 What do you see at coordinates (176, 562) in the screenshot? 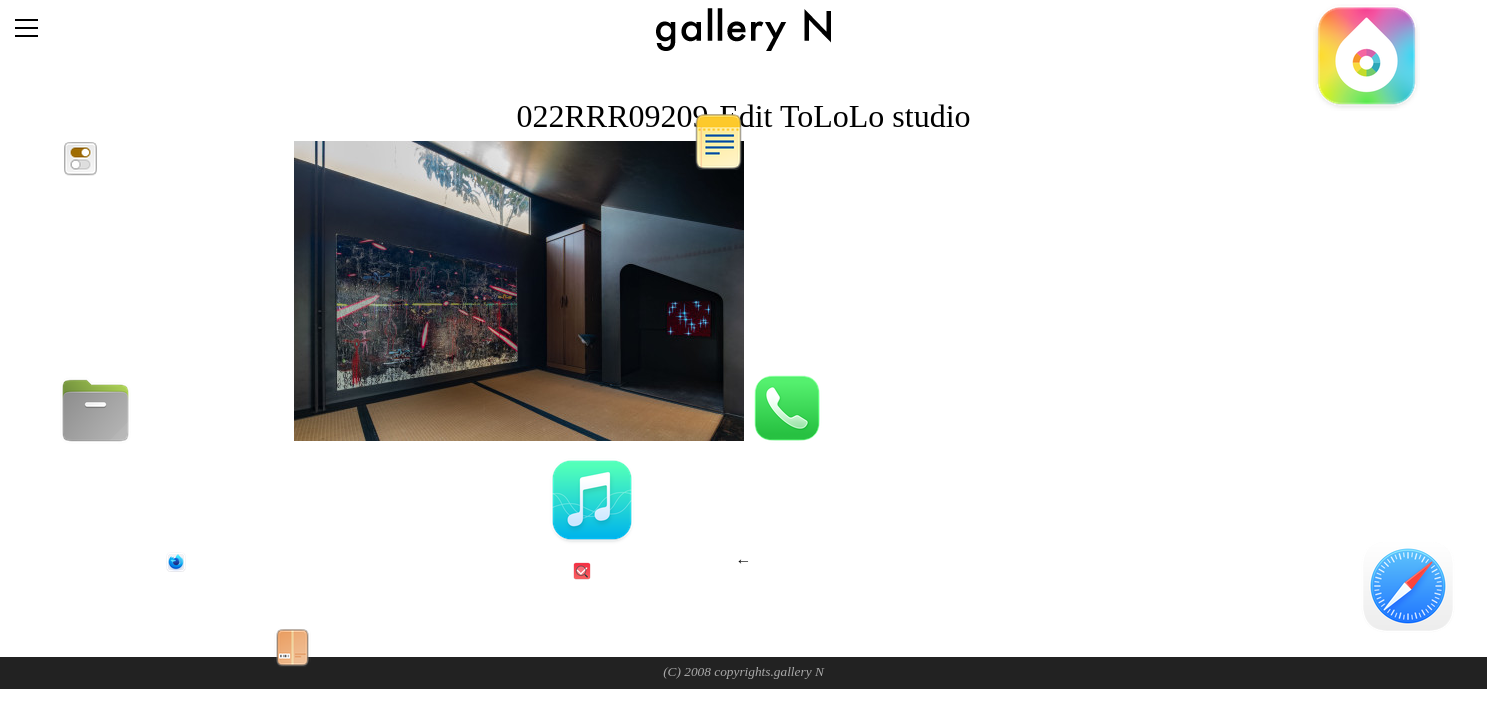
I see `open Firefox Developer Edition browser` at bounding box center [176, 562].